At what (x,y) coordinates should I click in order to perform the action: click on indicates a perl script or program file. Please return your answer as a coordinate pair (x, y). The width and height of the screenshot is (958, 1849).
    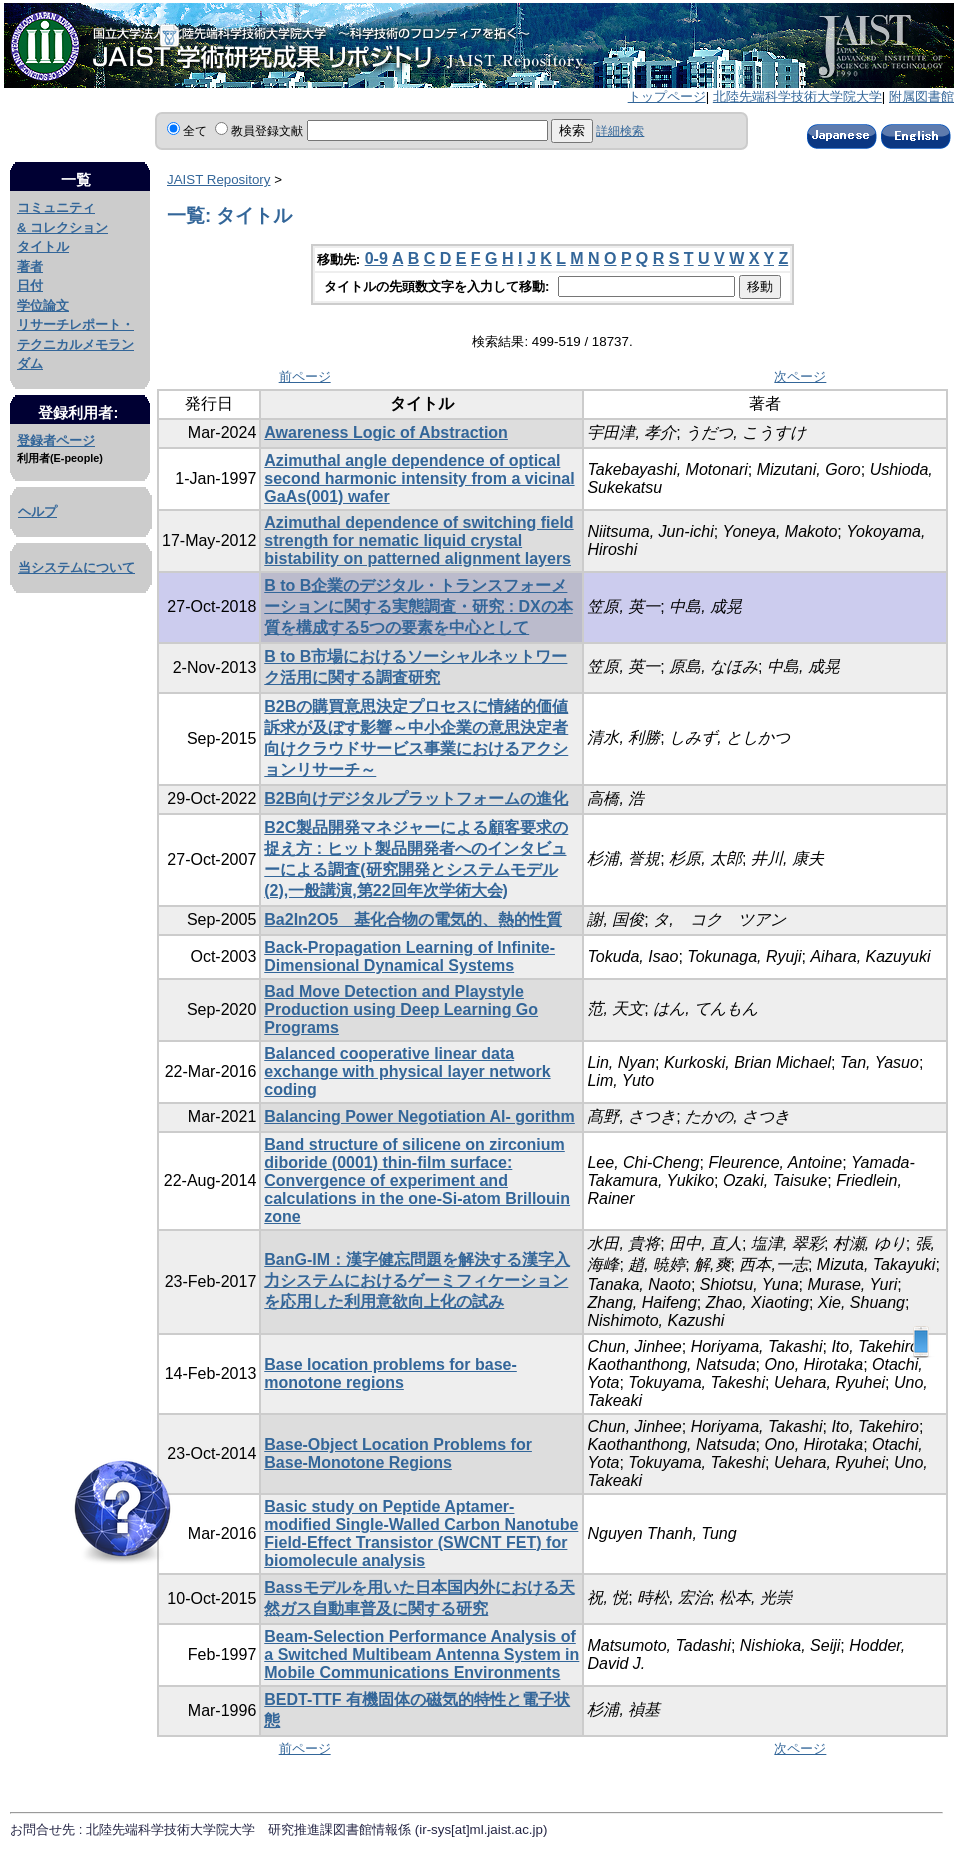
    Looking at the image, I should click on (169, 35).